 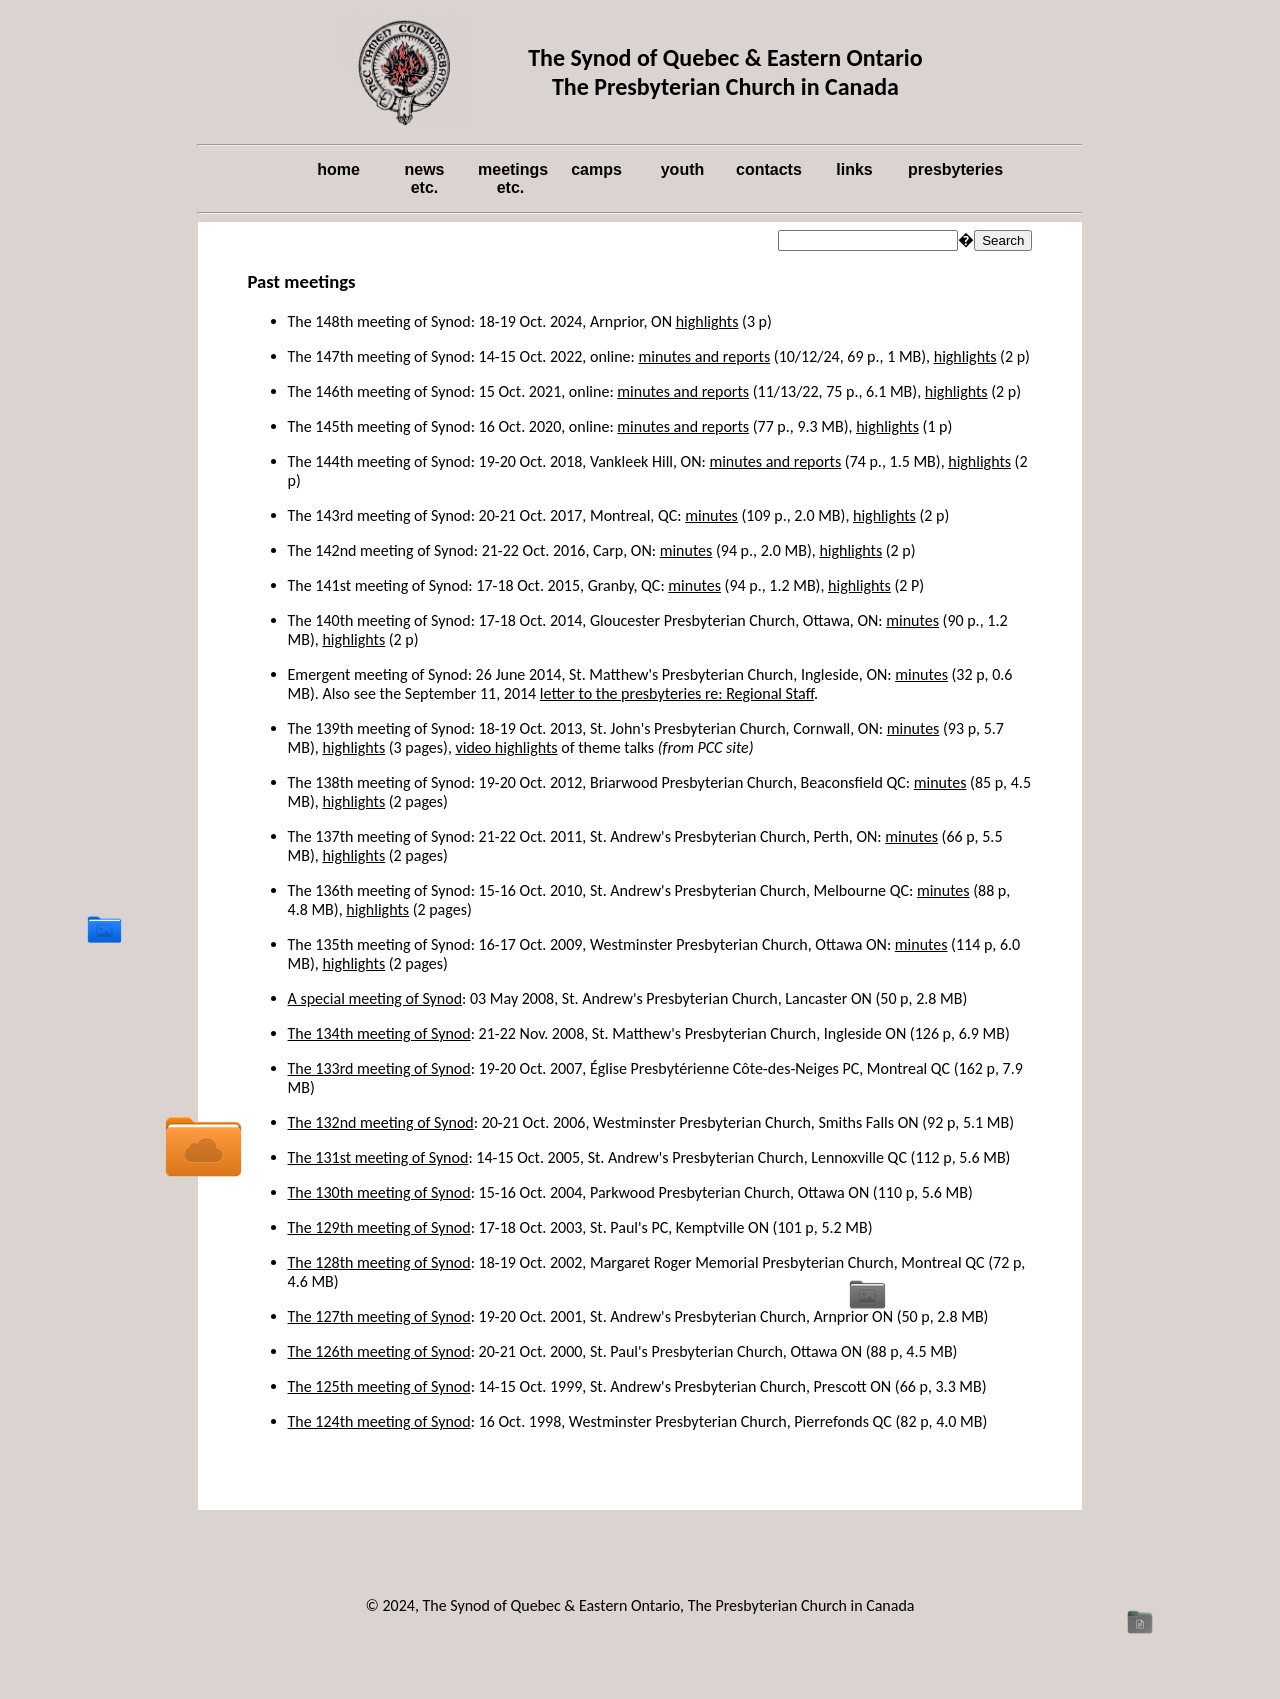 What do you see at coordinates (1140, 1622) in the screenshot?
I see `open documents folder` at bounding box center [1140, 1622].